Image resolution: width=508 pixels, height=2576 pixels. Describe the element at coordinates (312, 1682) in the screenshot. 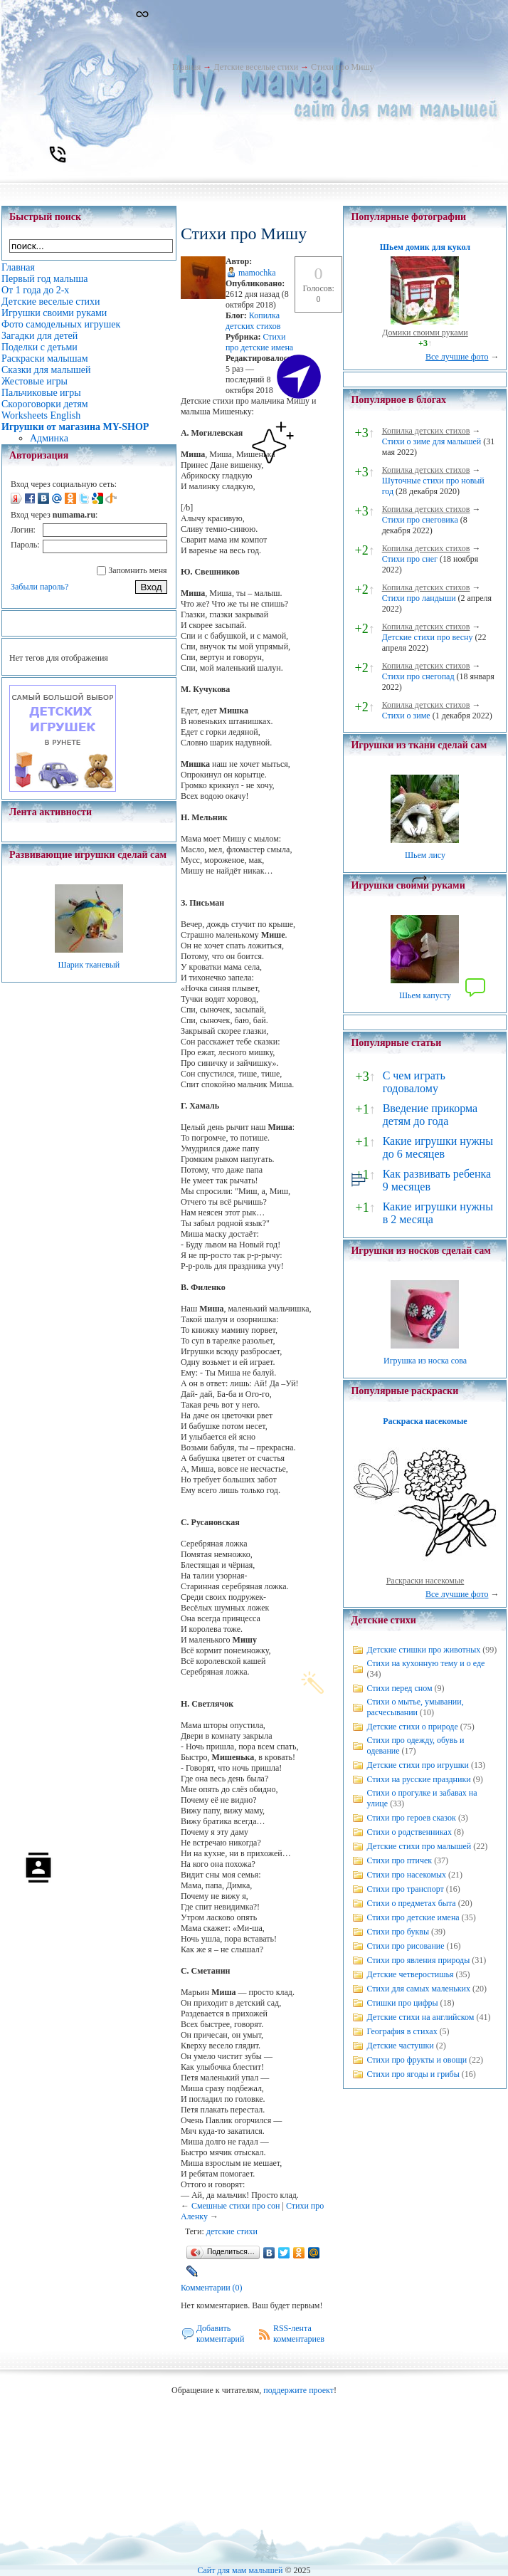

I see `apply auto-enhance or magic adjustments` at that location.